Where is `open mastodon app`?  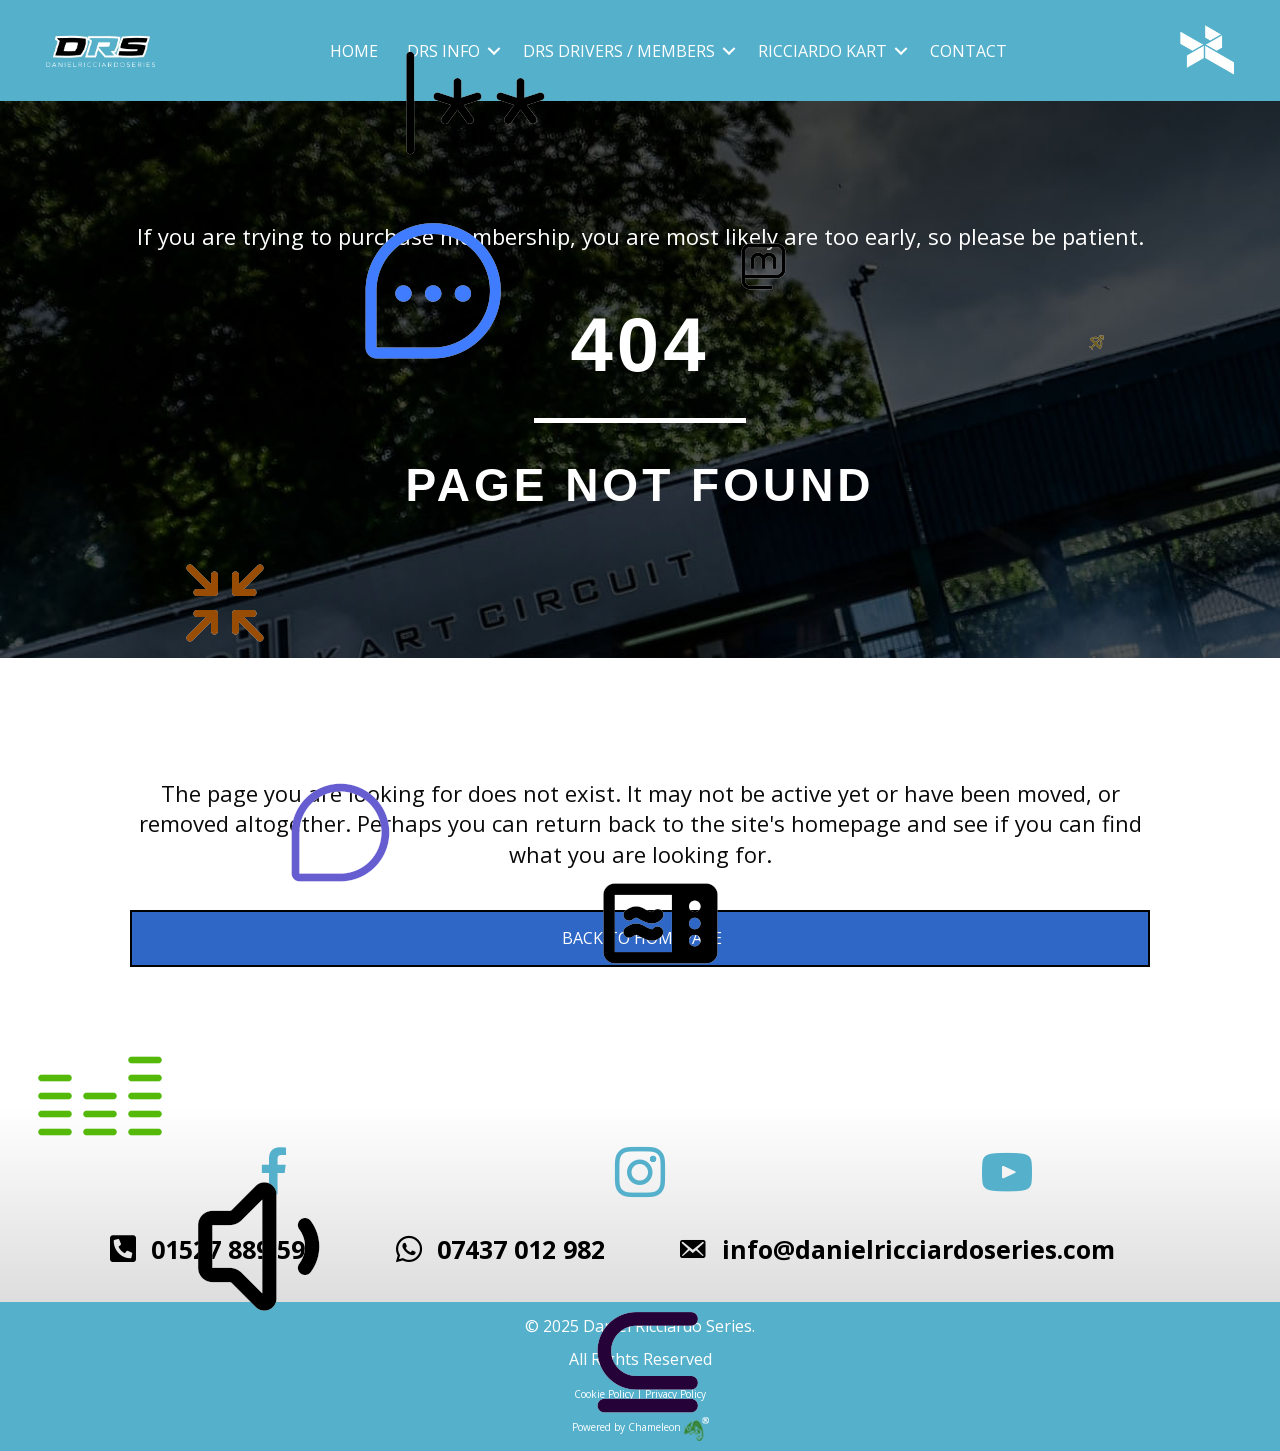 open mastodon app is located at coordinates (763, 265).